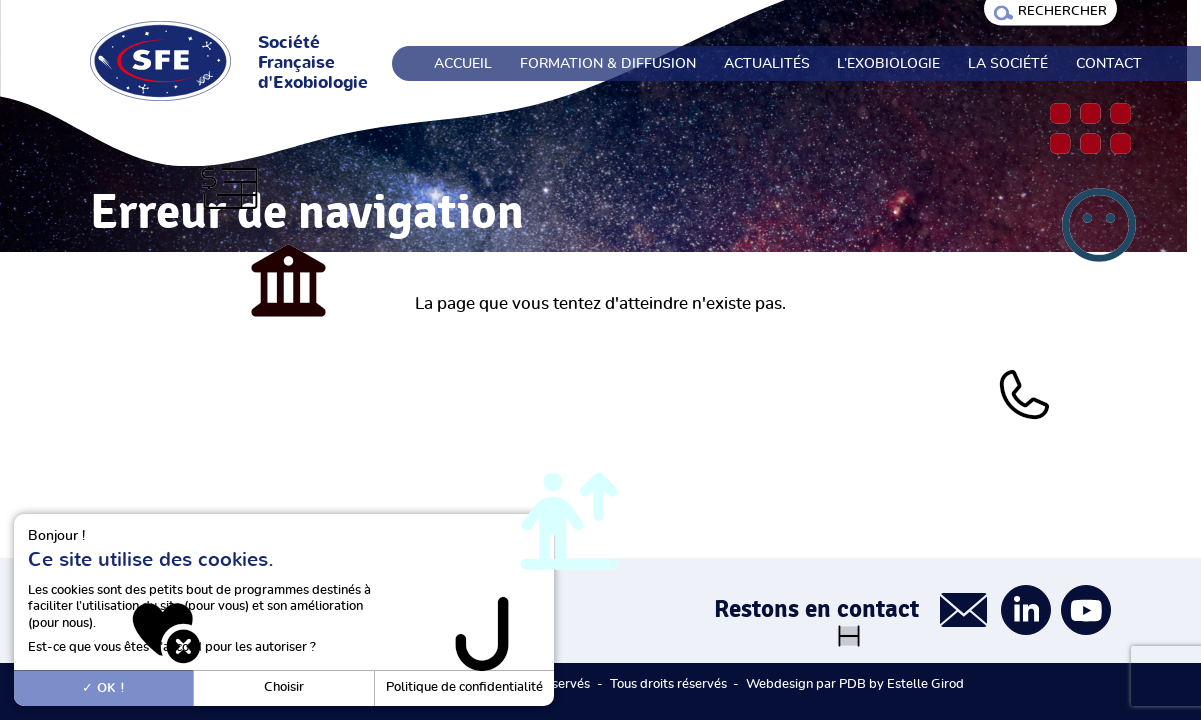 This screenshot has width=1201, height=720. What do you see at coordinates (1023, 395) in the screenshot?
I see `make a phone call` at bounding box center [1023, 395].